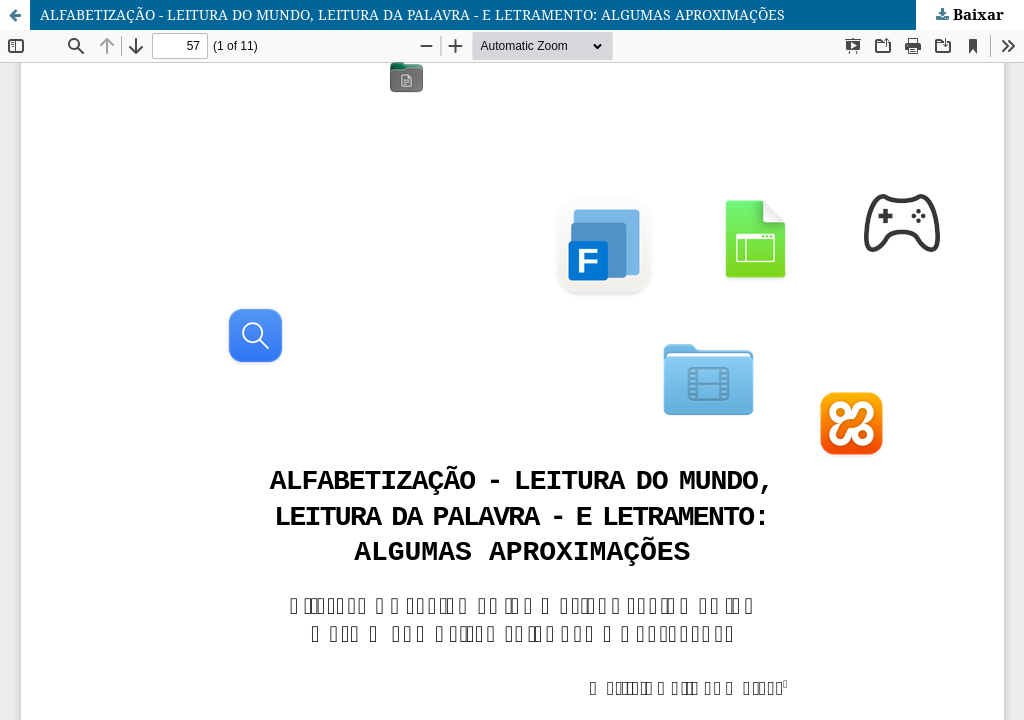 This screenshot has height=720, width=1024. Describe the element at coordinates (406, 76) in the screenshot. I see `open your documents folder` at that location.